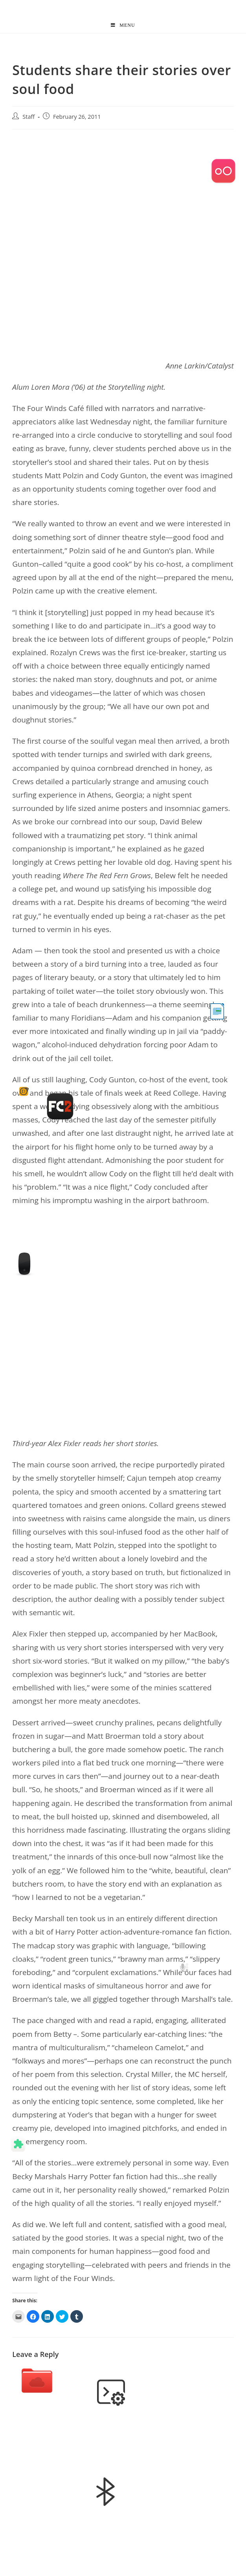 Image resolution: width=246 pixels, height=2576 pixels. Describe the element at coordinates (37, 2381) in the screenshot. I see `access cloud-synced files and folders` at that location.